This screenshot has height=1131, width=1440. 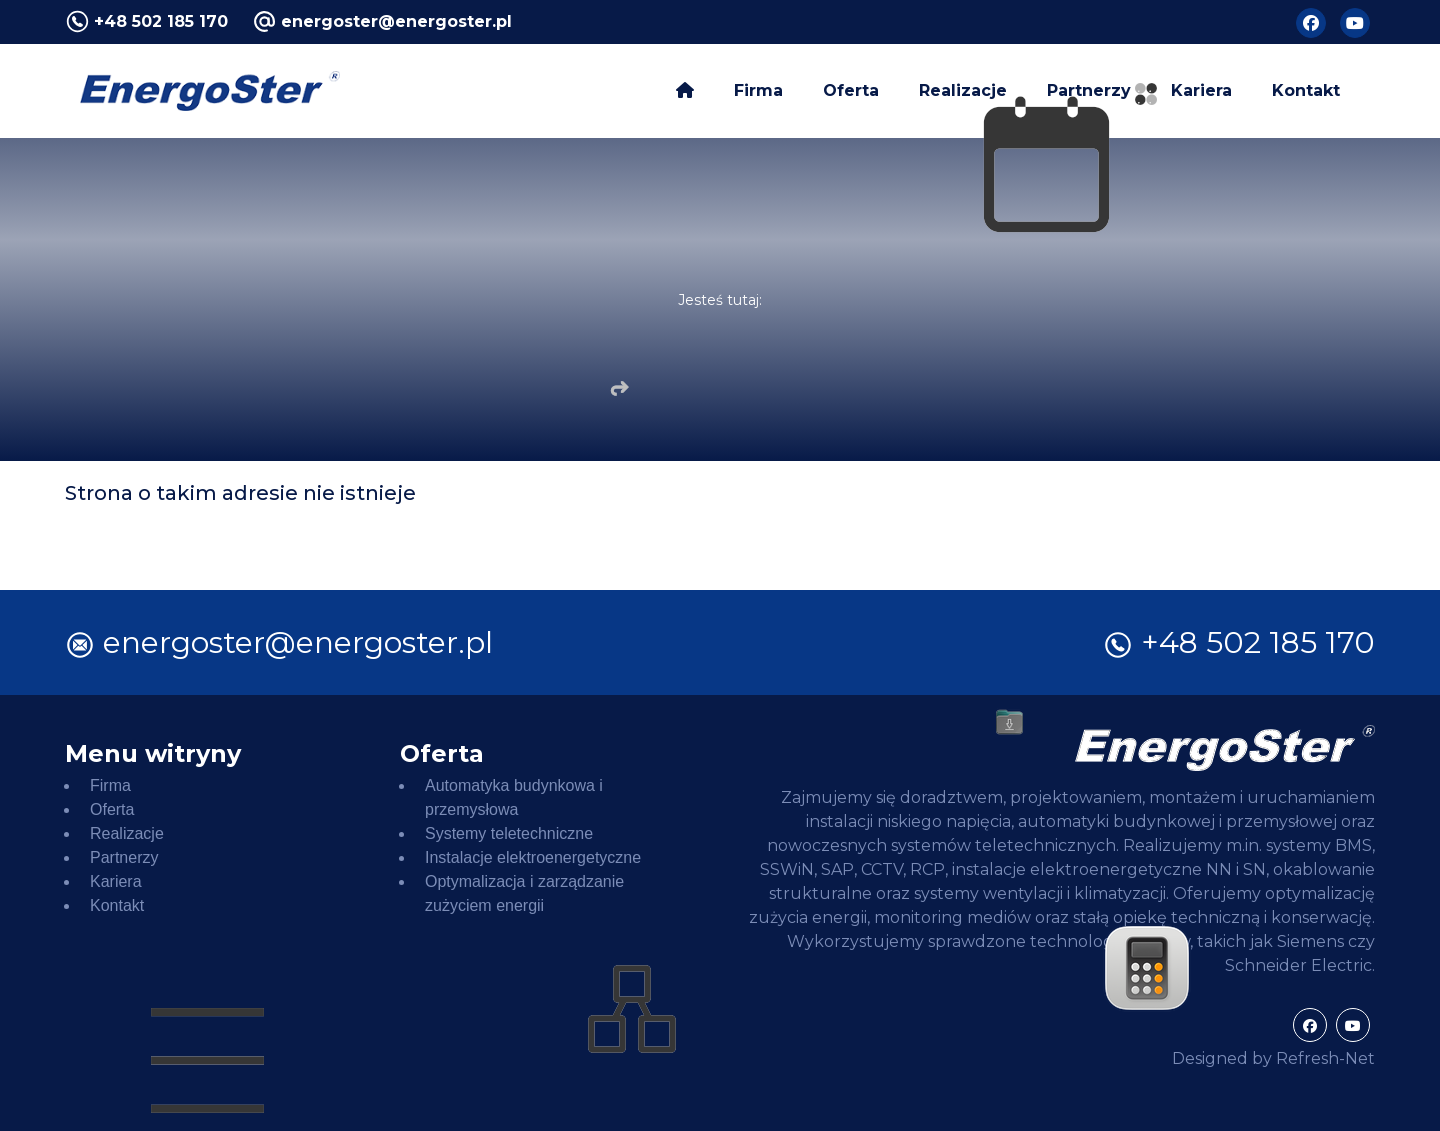 I want to click on open the calculator app, so click(x=1147, y=968).